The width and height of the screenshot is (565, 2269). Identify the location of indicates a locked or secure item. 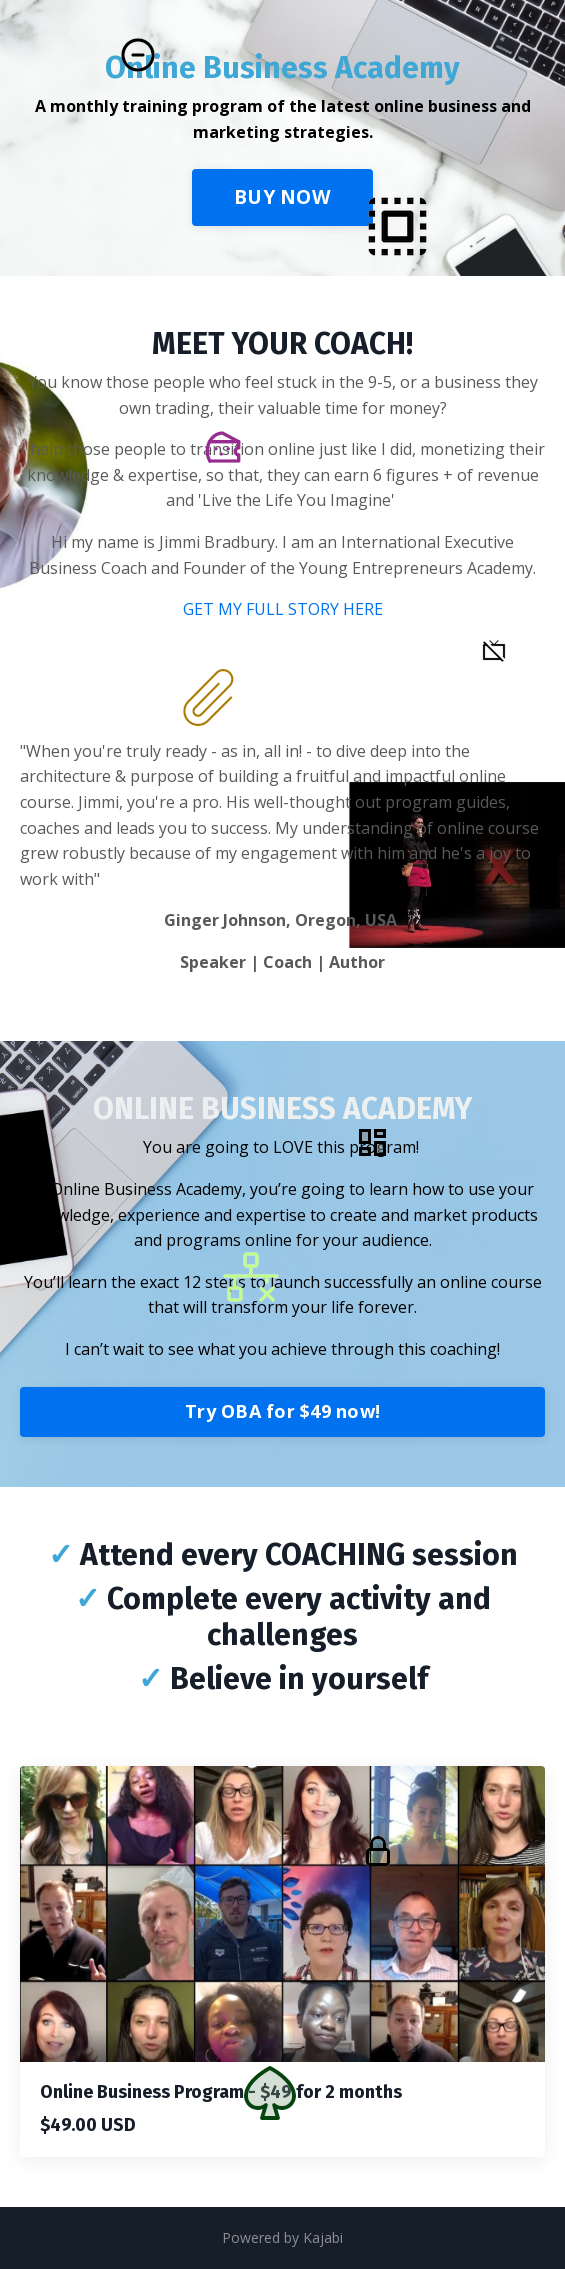
(378, 1852).